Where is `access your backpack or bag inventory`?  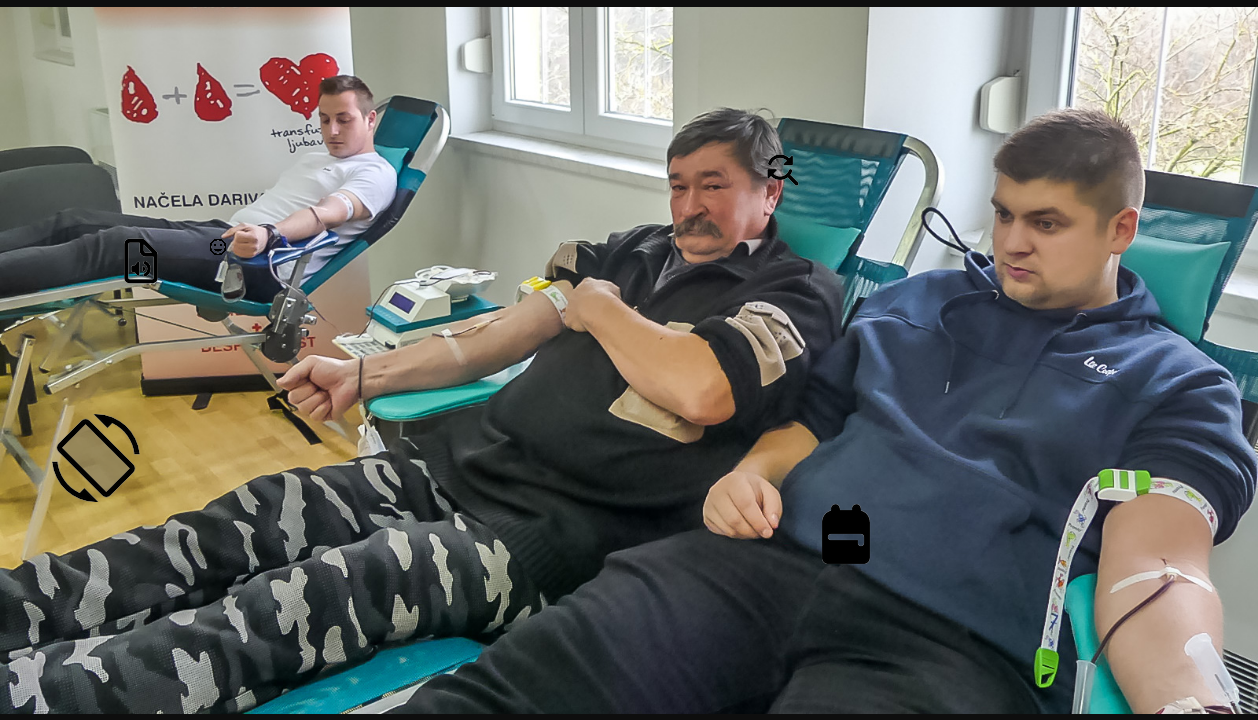 access your backpack or bag inventory is located at coordinates (846, 534).